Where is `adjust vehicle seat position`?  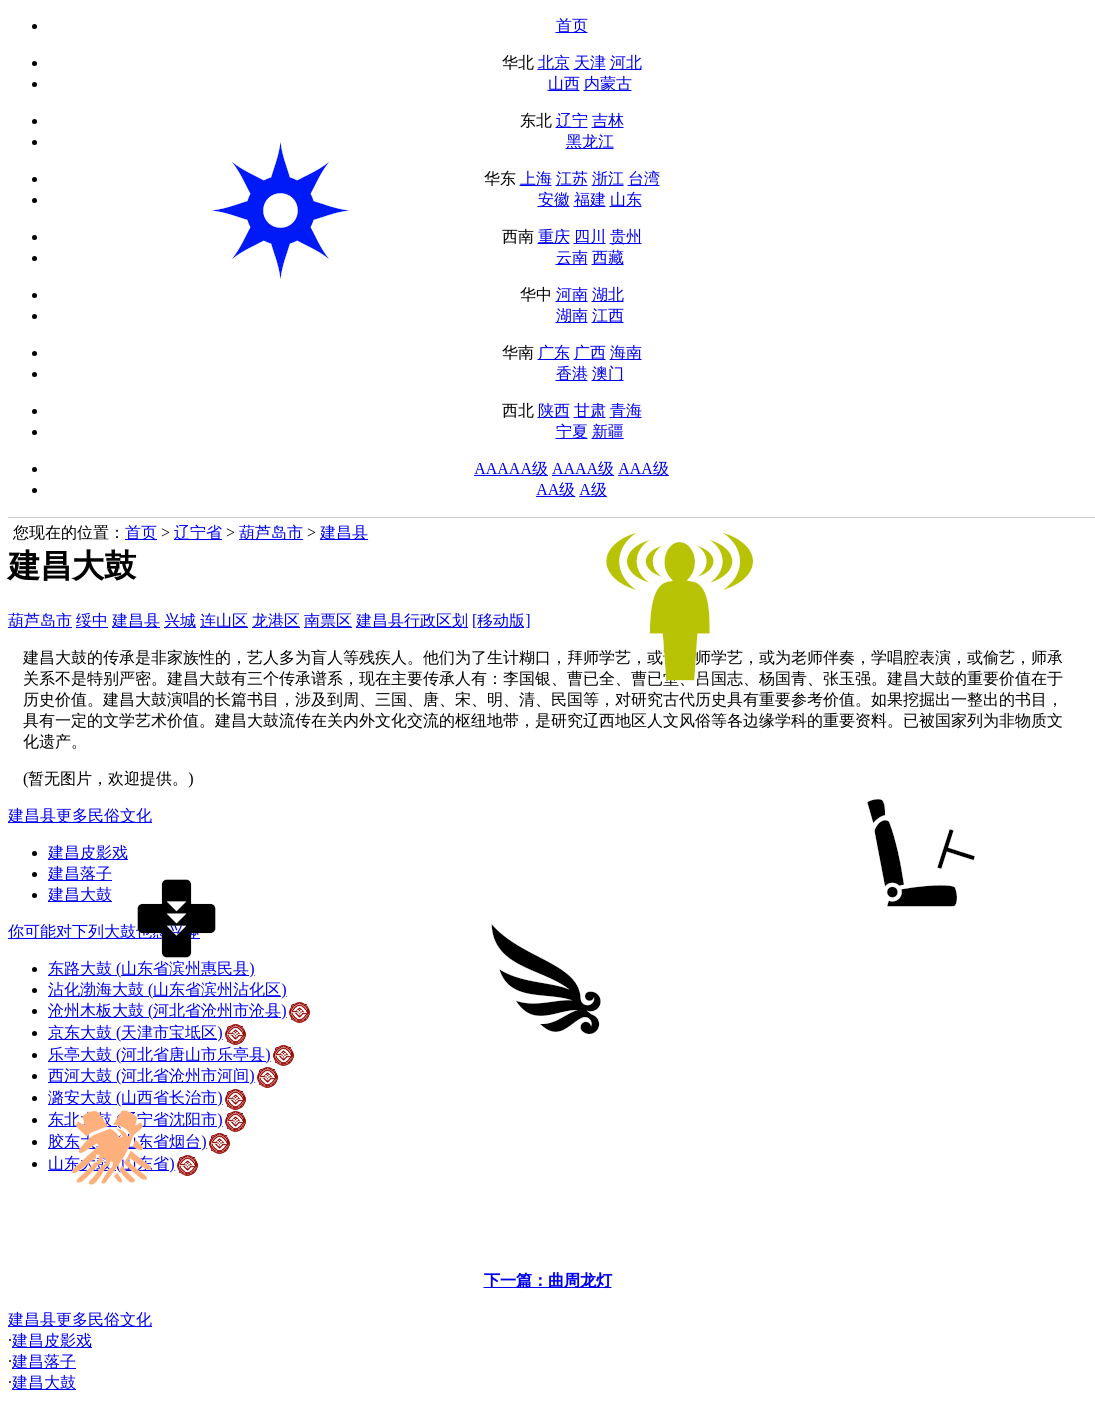
adjust vehicle seat position is located at coordinates (920, 853).